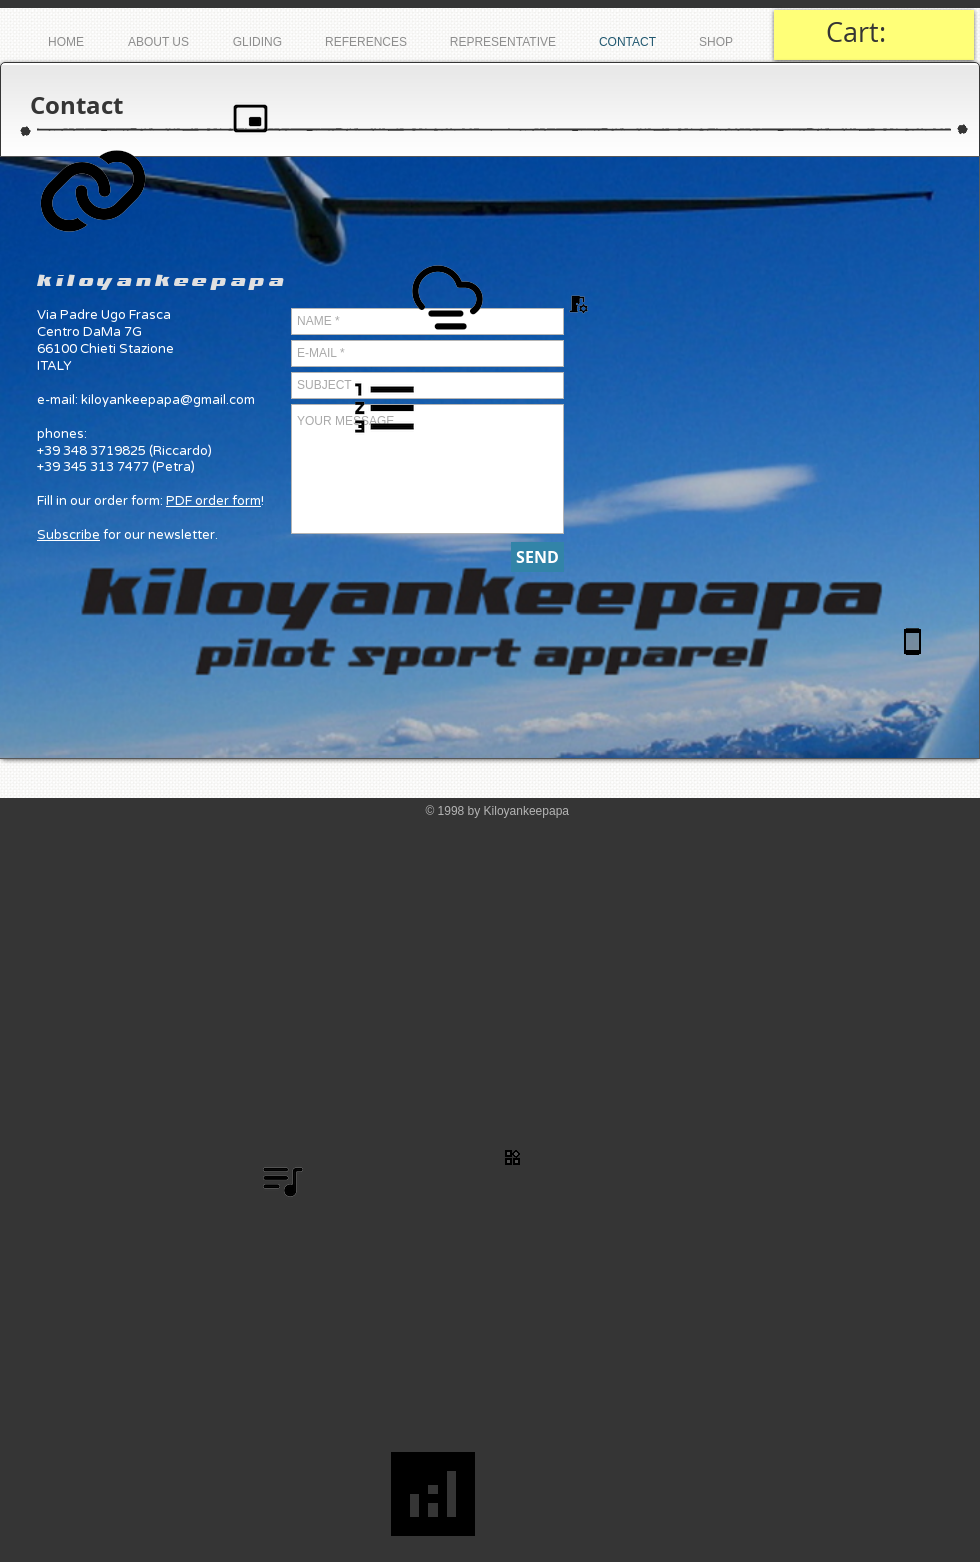 This screenshot has width=980, height=1562. Describe the element at coordinates (447, 297) in the screenshot. I see `indicates foggy weather conditions` at that location.